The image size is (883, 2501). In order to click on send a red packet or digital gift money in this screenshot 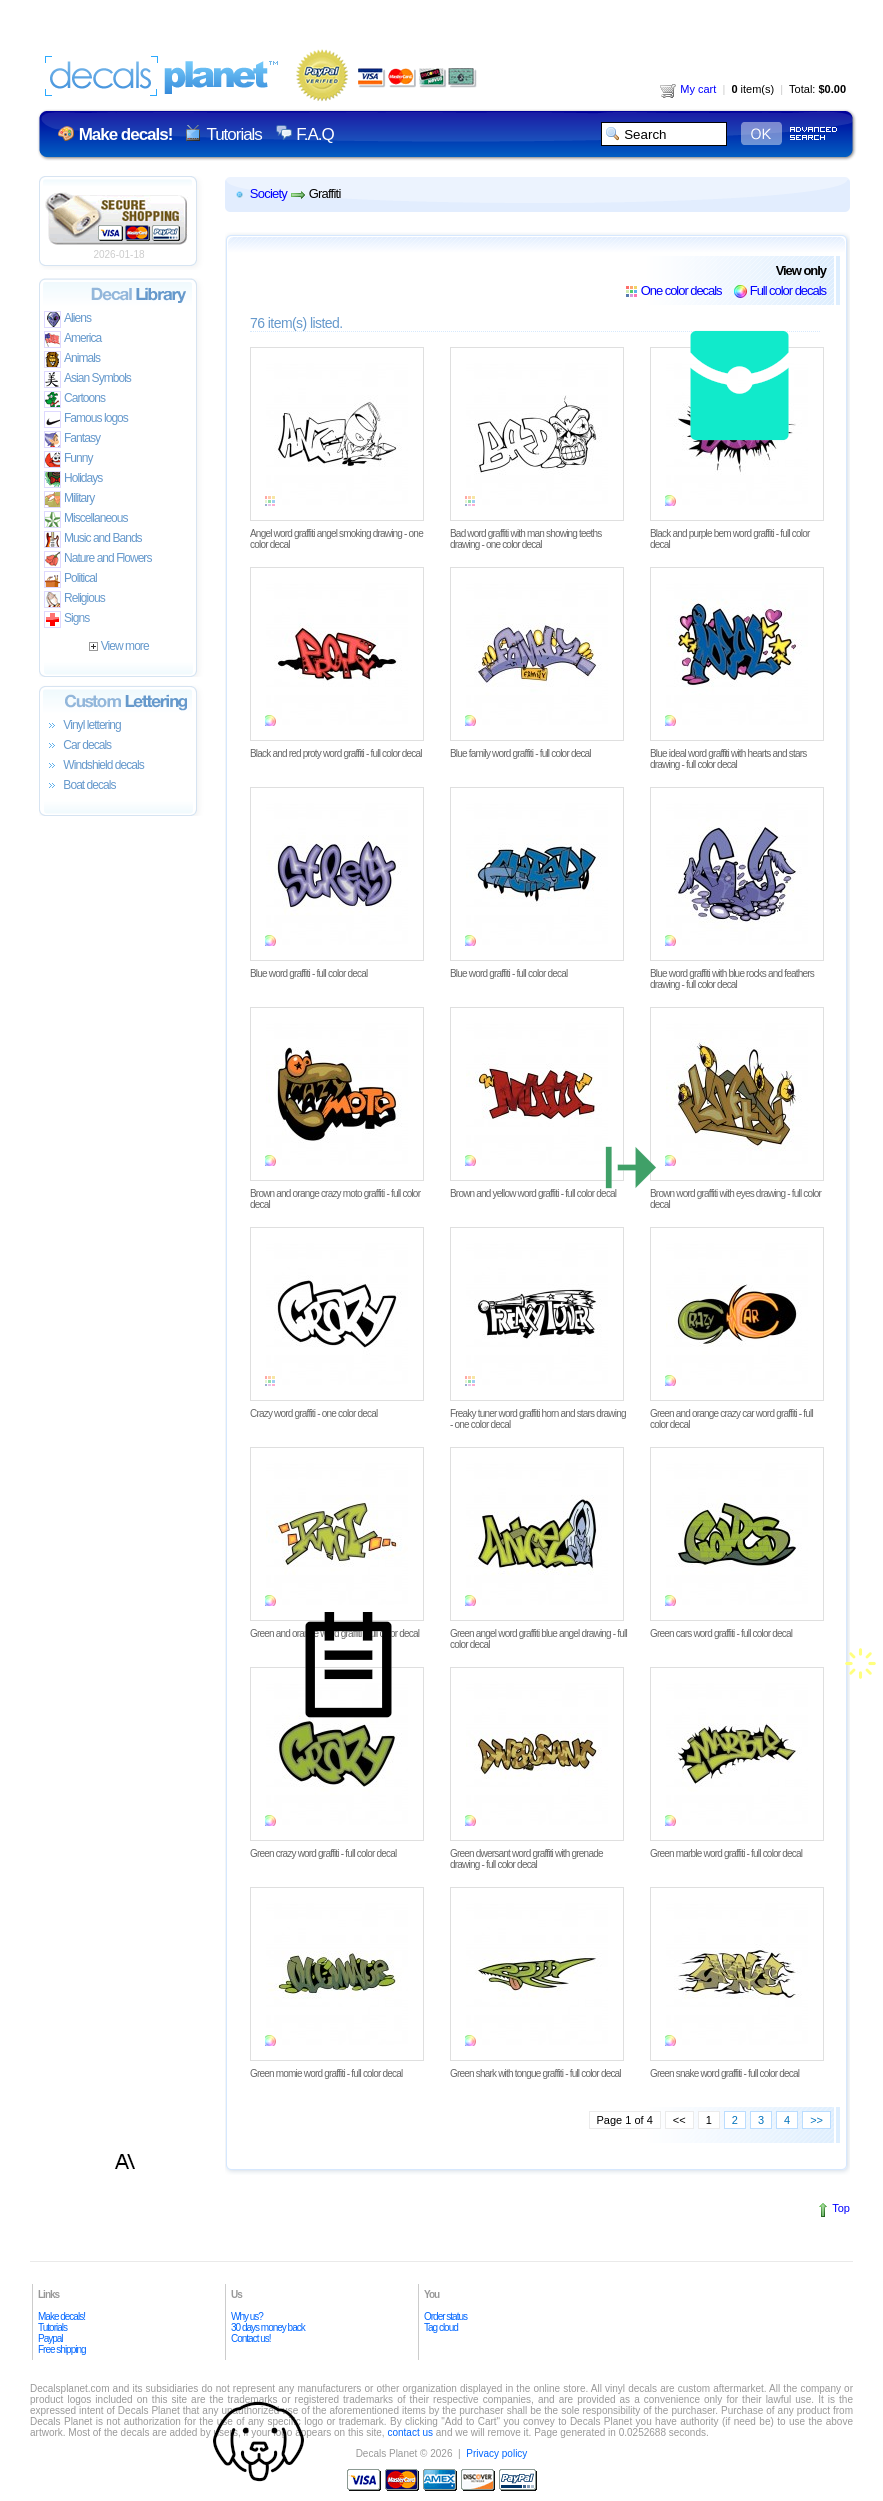, I will do `click(739, 385)`.